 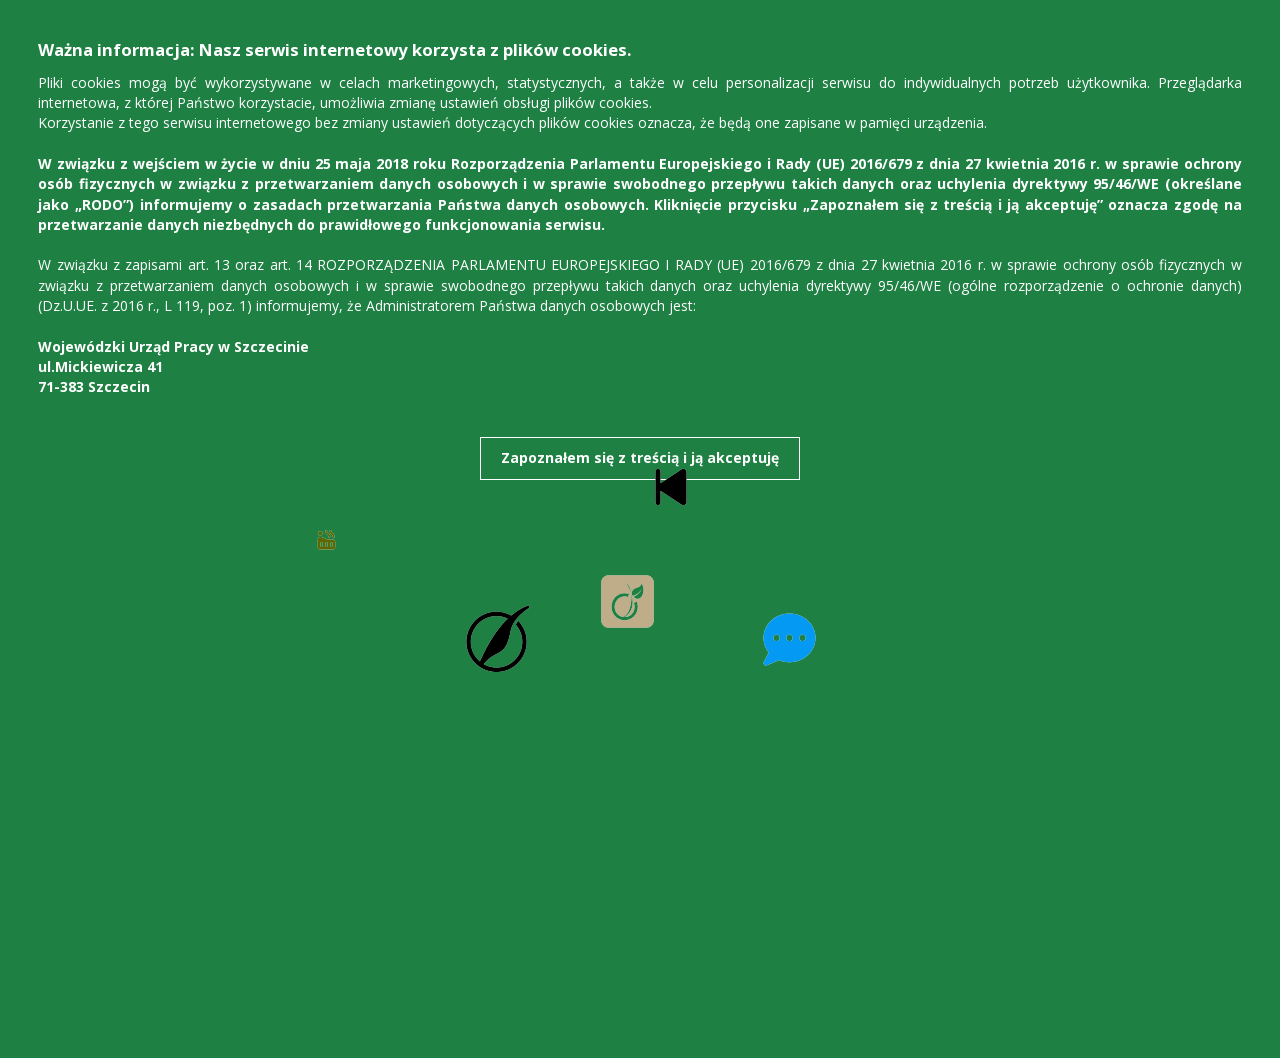 I want to click on pied piper company logo, so click(x=496, y=639).